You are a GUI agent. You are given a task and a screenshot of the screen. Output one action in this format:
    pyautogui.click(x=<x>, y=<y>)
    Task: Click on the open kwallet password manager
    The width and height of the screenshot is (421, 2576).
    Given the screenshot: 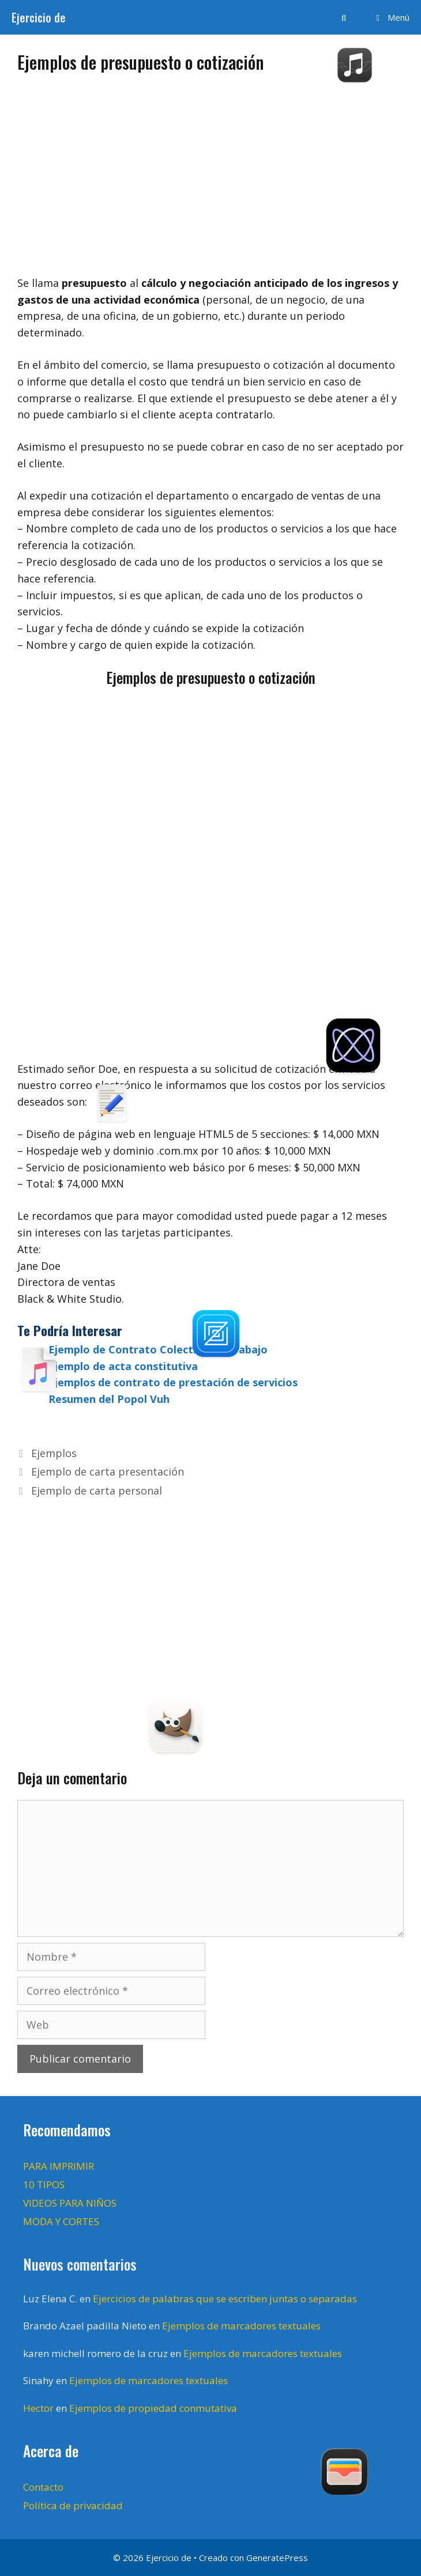 What is the action you would take?
    pyautogui.click(x=344, y=2472)
    